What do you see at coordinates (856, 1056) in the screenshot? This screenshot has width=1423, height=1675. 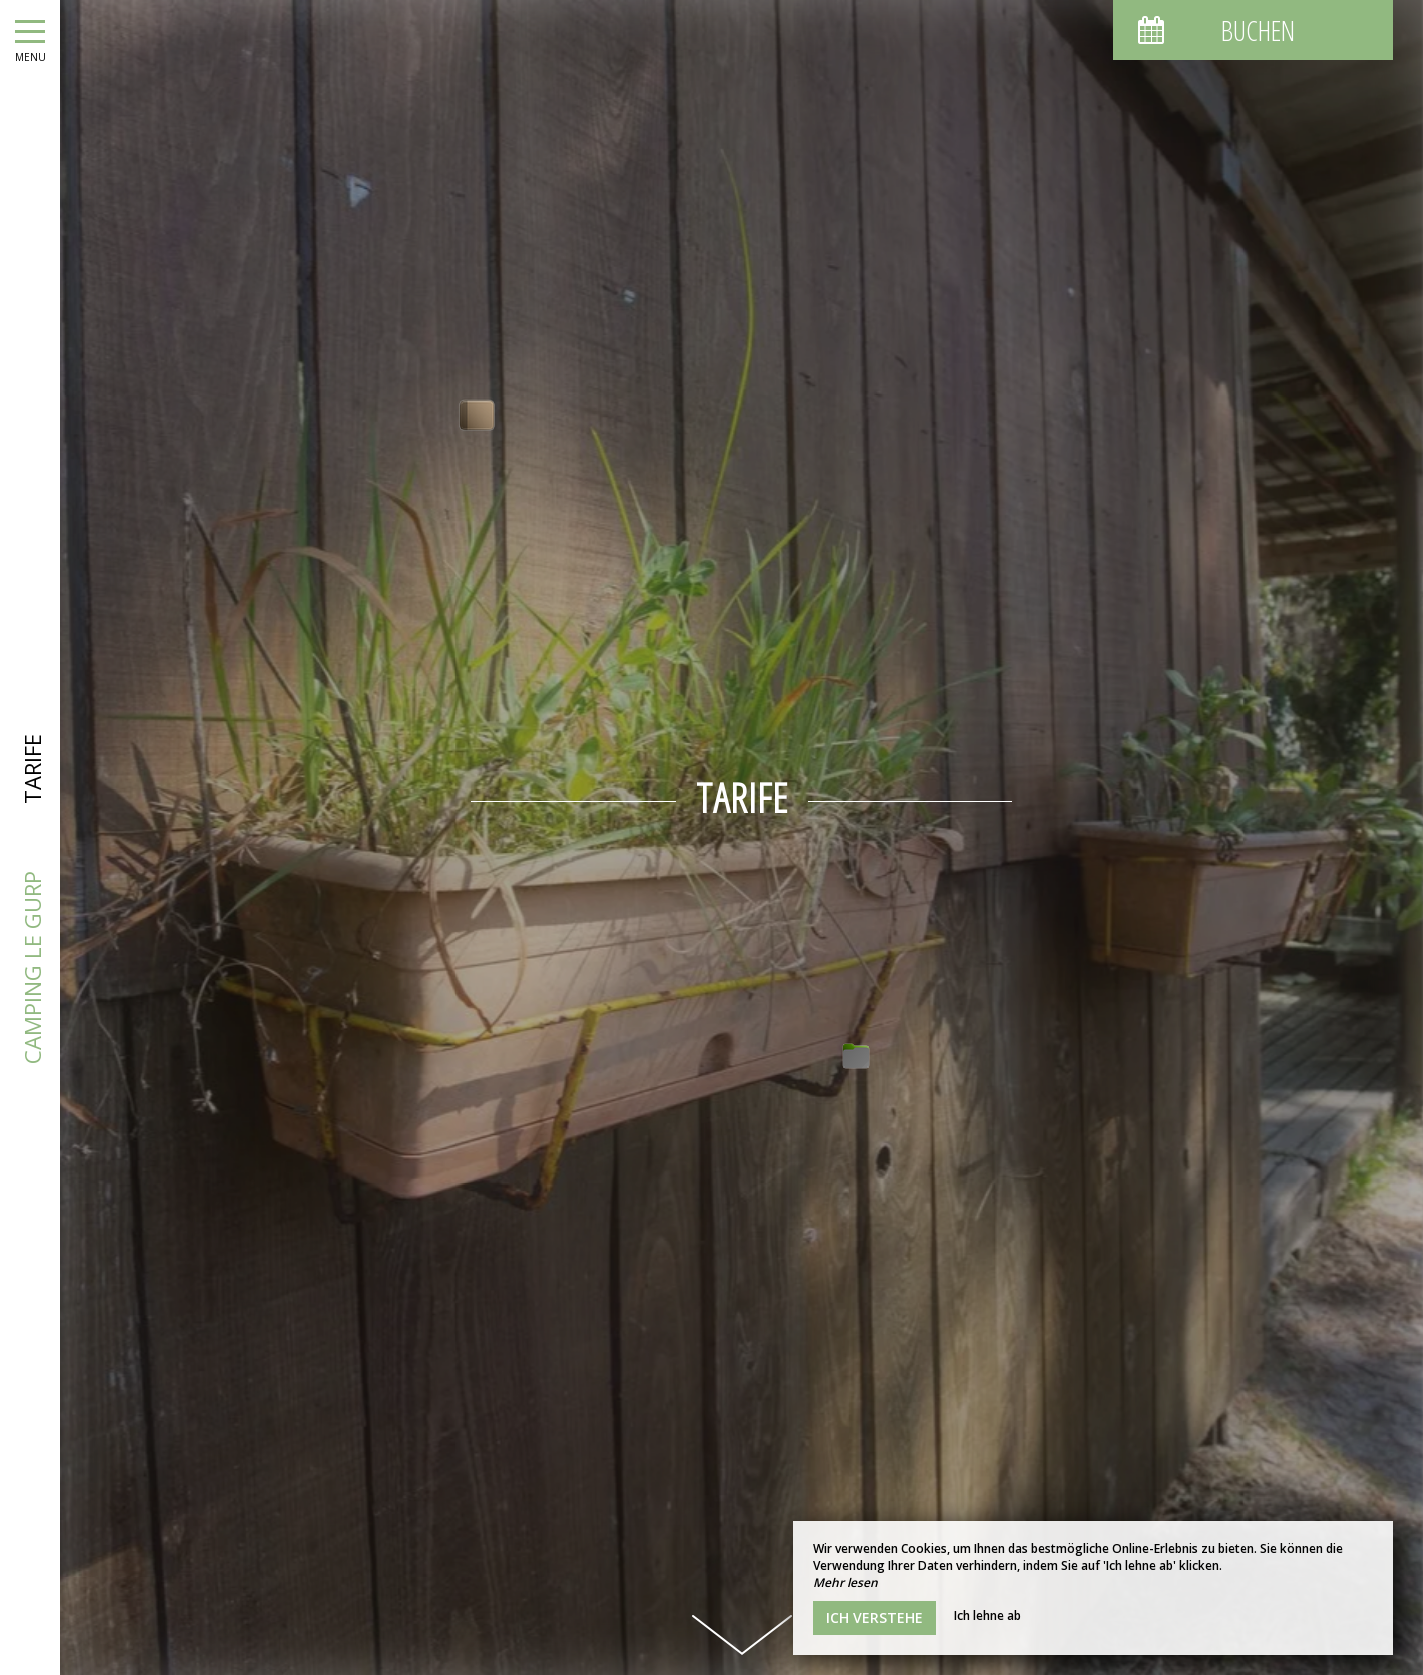 I see `open folder to view contents` at bounding box center [856, 1056].